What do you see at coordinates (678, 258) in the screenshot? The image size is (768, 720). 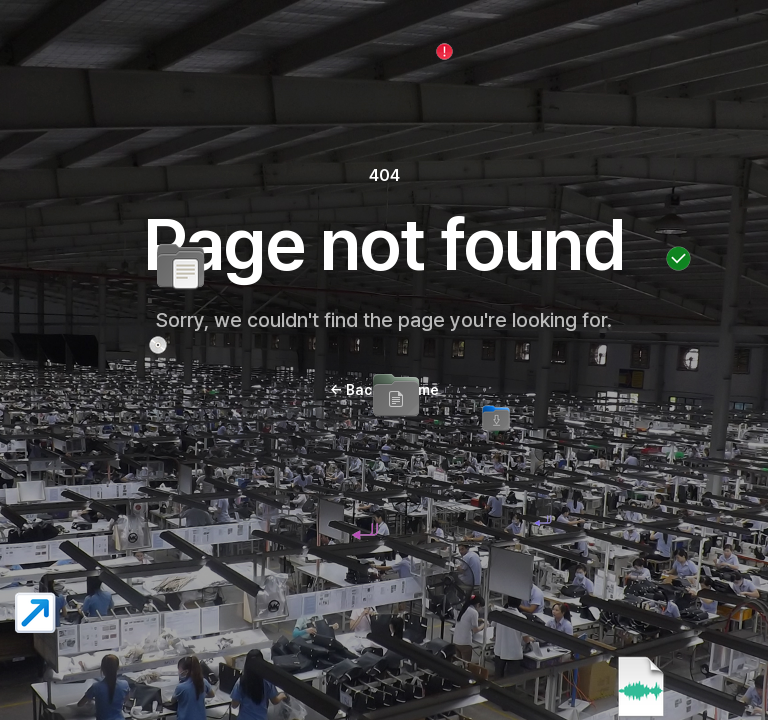 I see `indicates dropbox file is fully synced` at bounding box center [678, 258].